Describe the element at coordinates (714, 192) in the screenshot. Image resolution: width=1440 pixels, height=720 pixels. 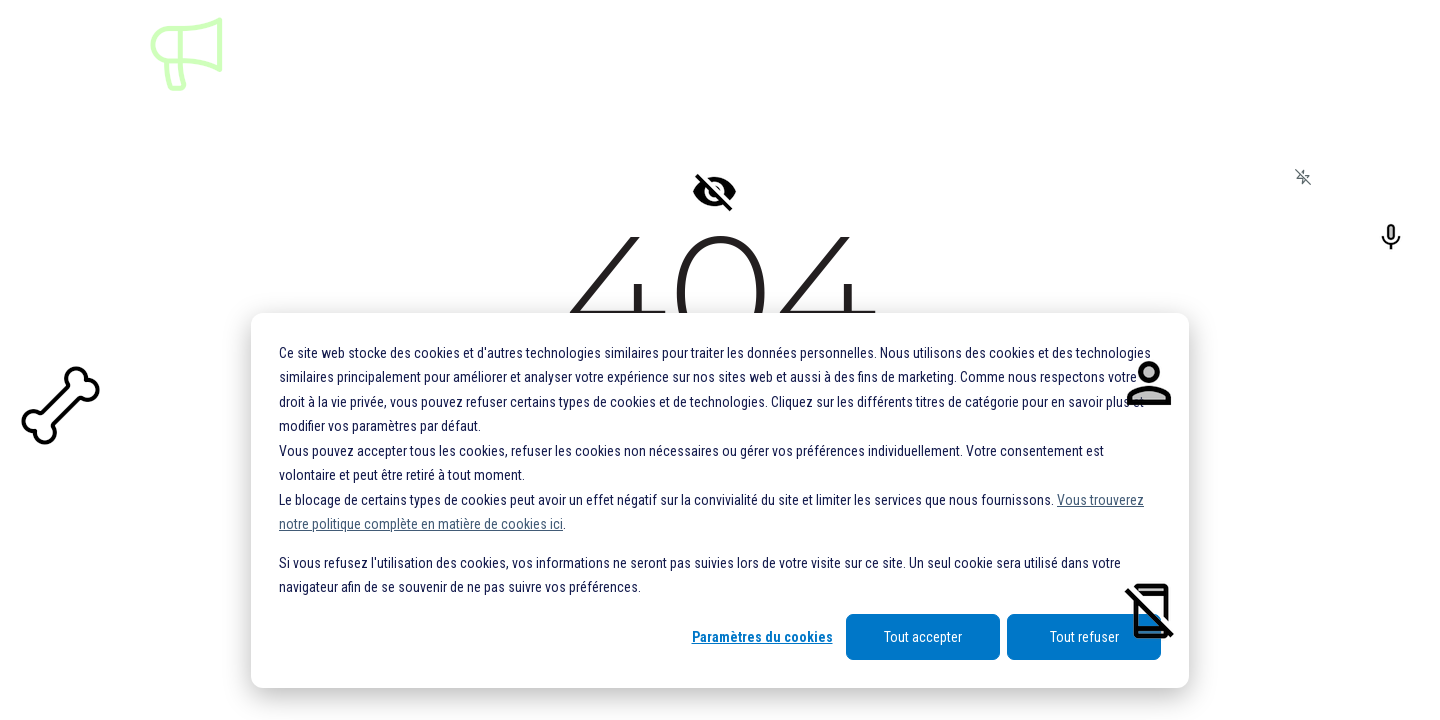
I see `hide password or sensitive content` at that location.